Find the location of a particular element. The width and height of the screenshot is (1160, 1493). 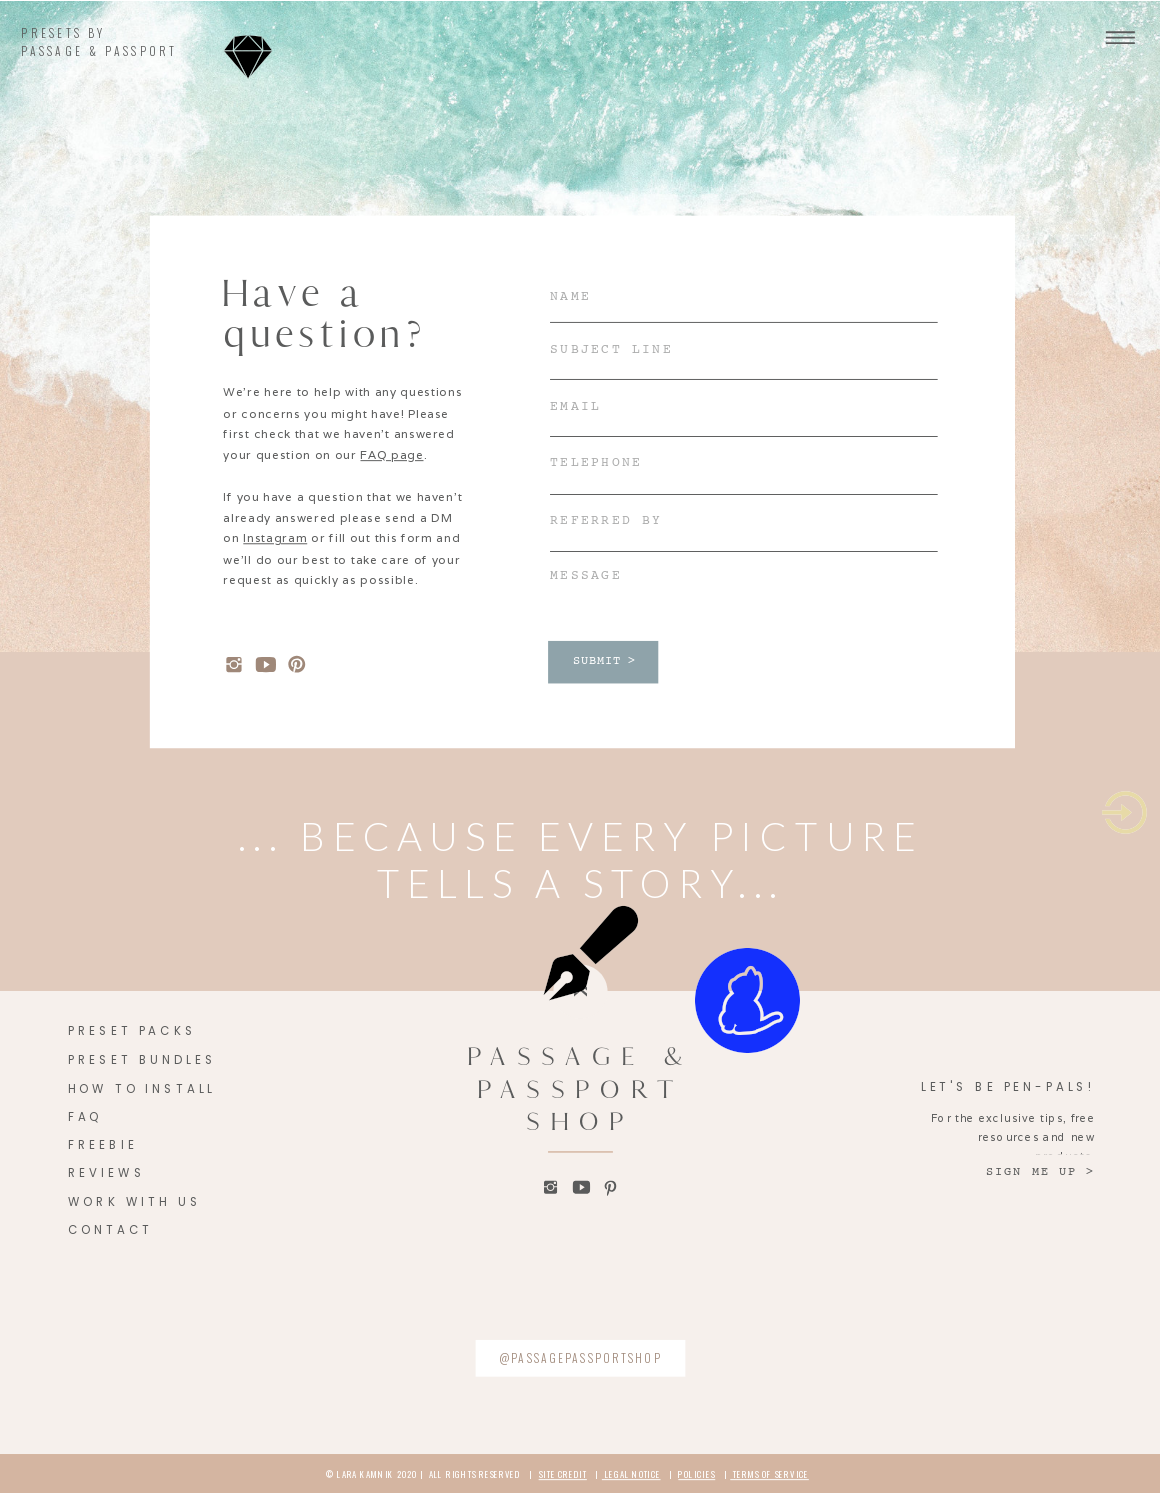

compose or write new content is located at coordinates (590, 953).